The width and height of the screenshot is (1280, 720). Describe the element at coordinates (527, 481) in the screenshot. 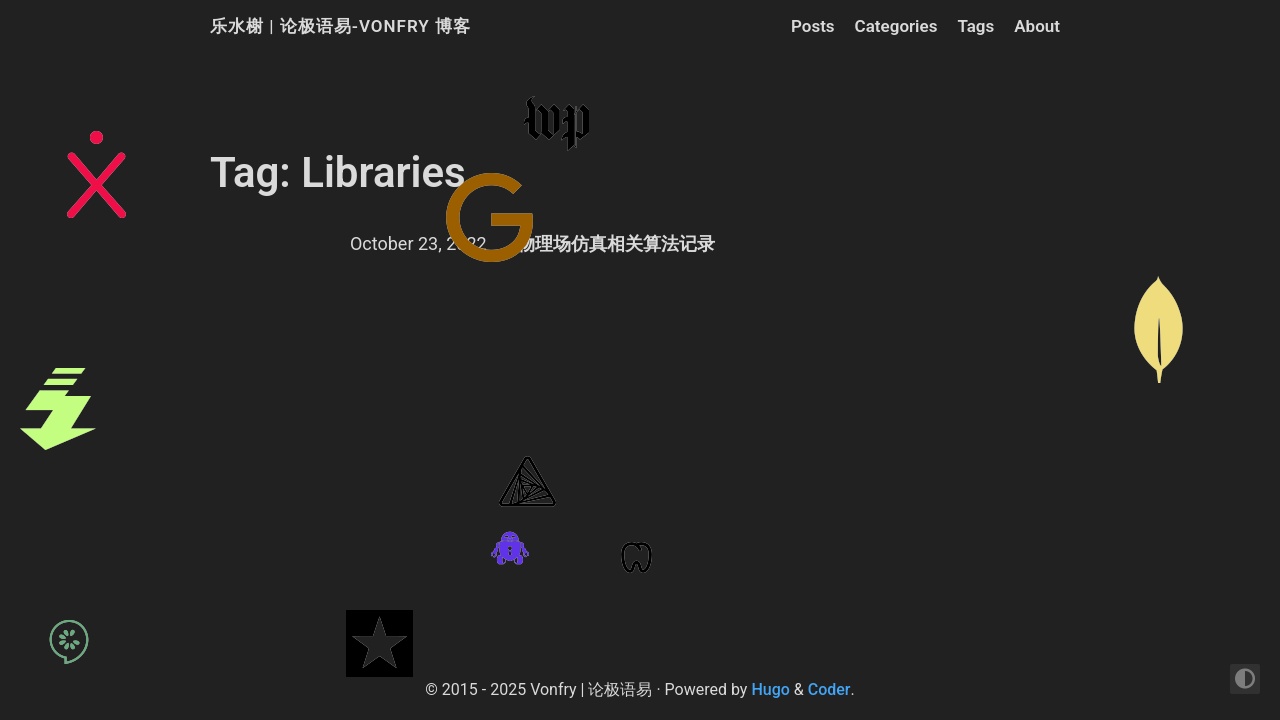

I see `open the Affine app` at that location.